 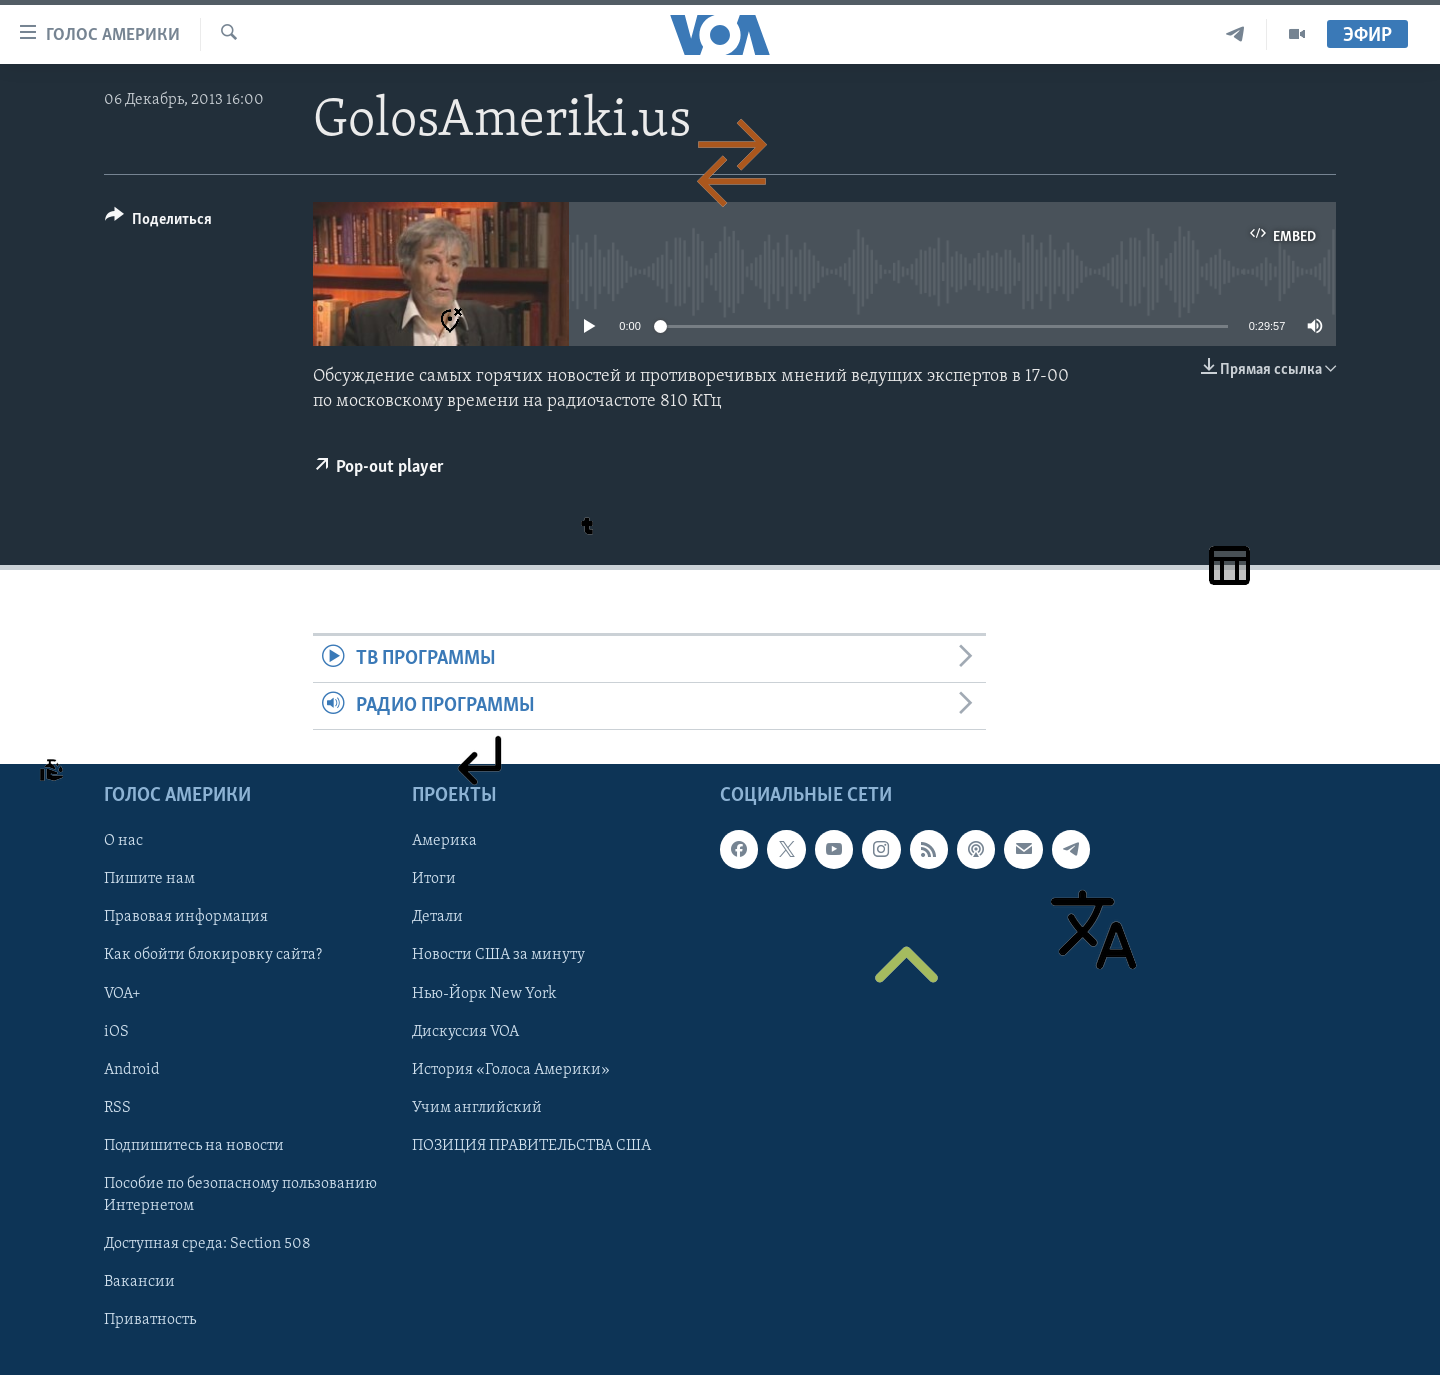 I want to click on hand sanitizer or hand washing station available, so click(x=52, y=770).